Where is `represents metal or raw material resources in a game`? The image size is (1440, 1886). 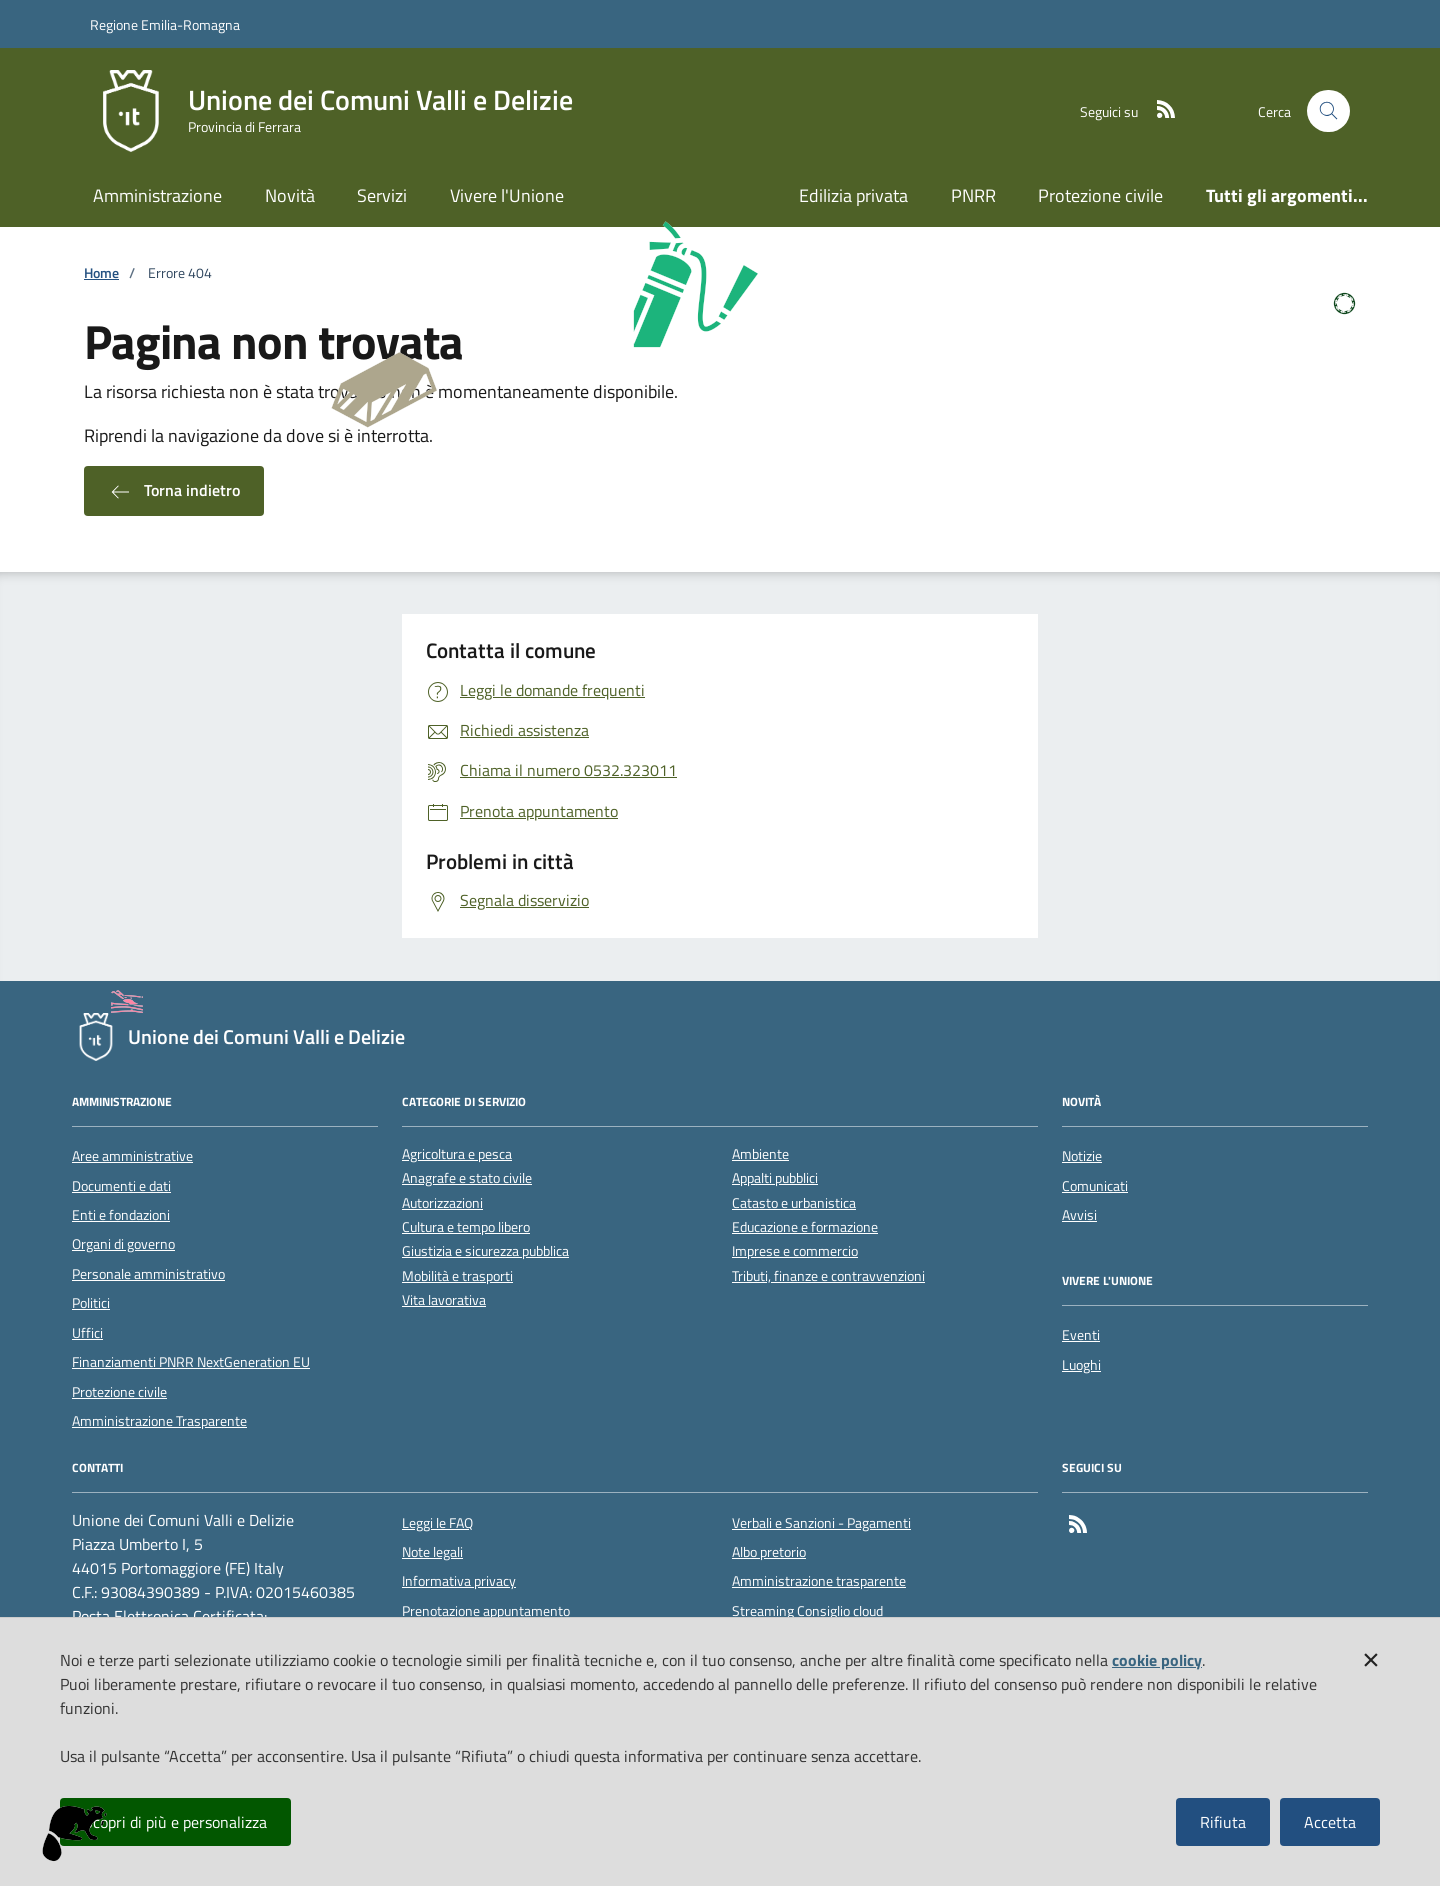 represents metal or raw material resources in a game is located at coordinates (384, 390).